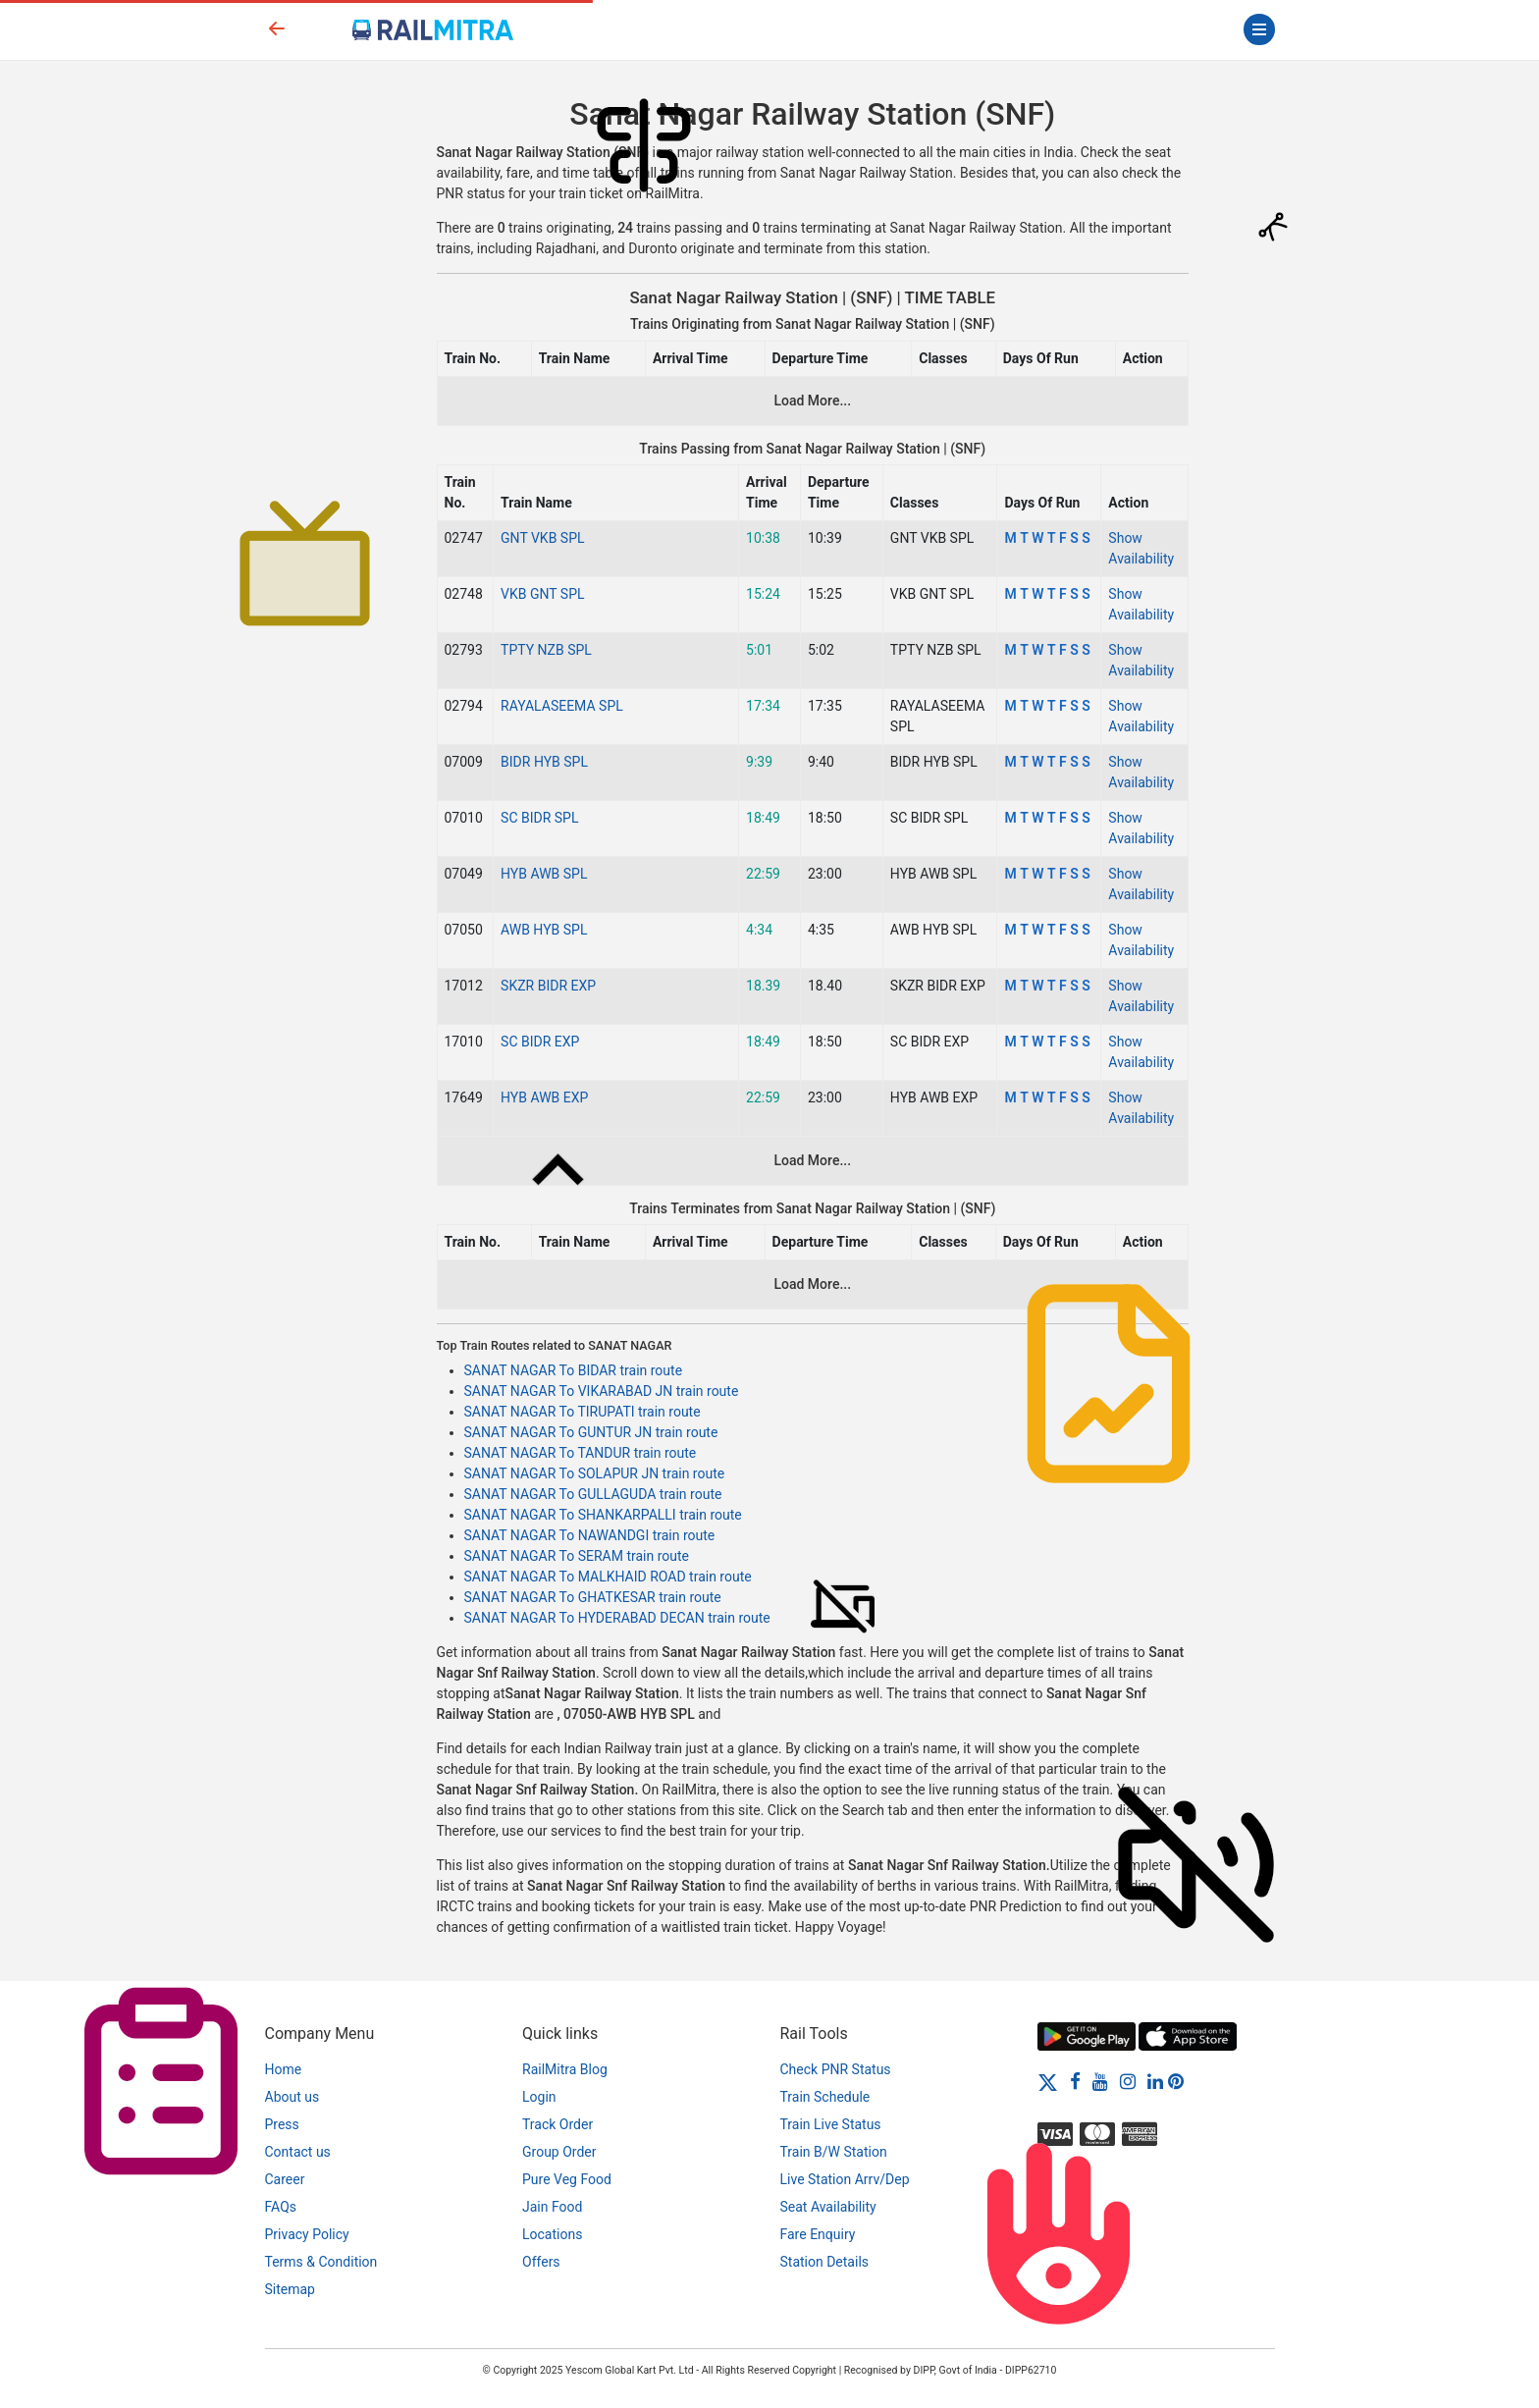 Image resolution: width=1539 pixels, height=2408 pixels. Describe the element at coordinates (842, 1606) in the screenshot. I see `device link disconnected or unavailable` at that location.